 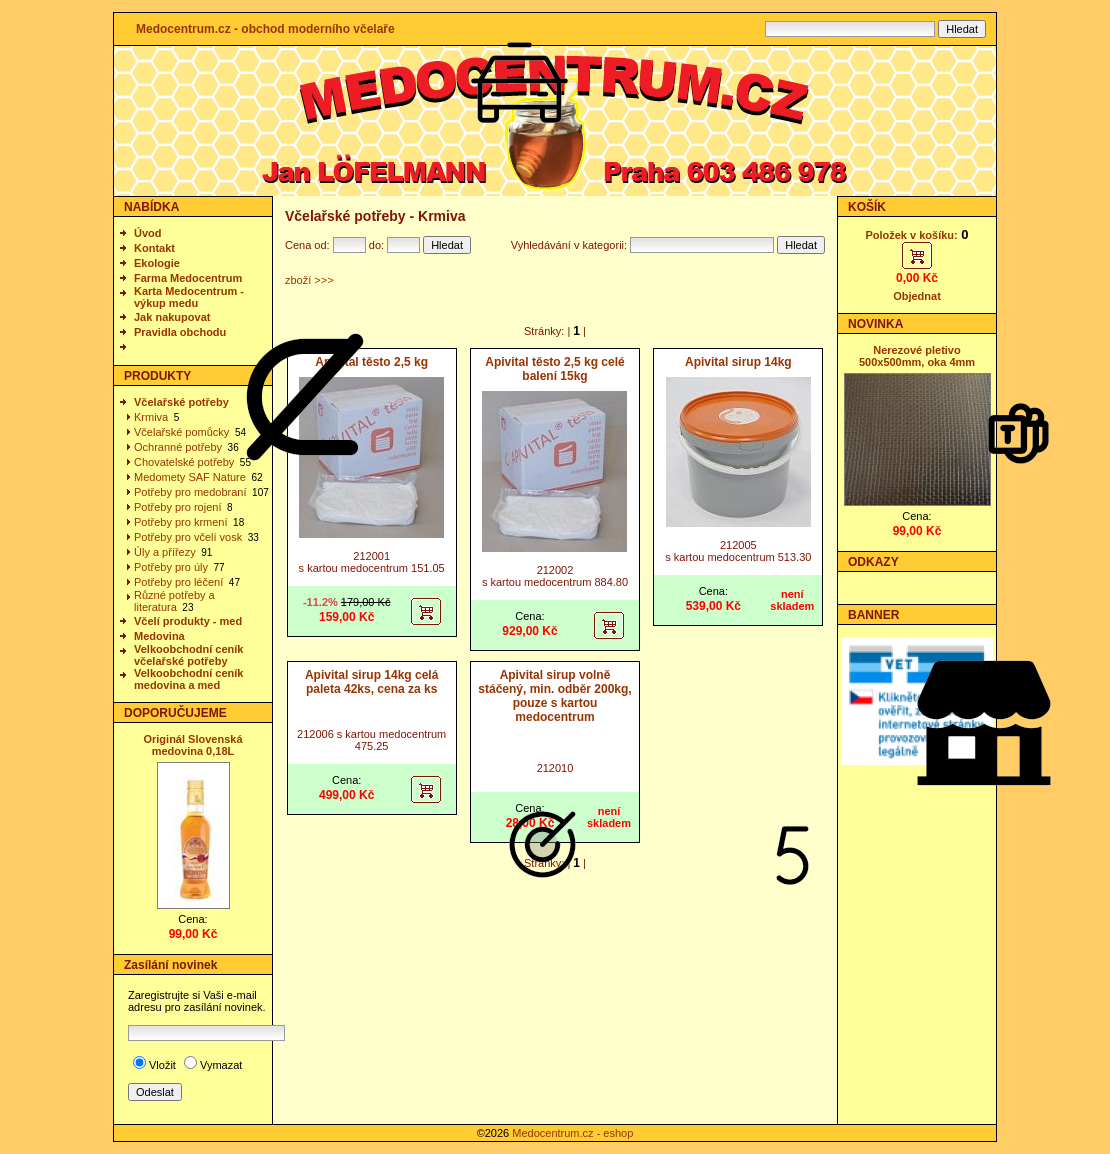 I want to click on open microsoft teams, so click(x=1018, y=434).